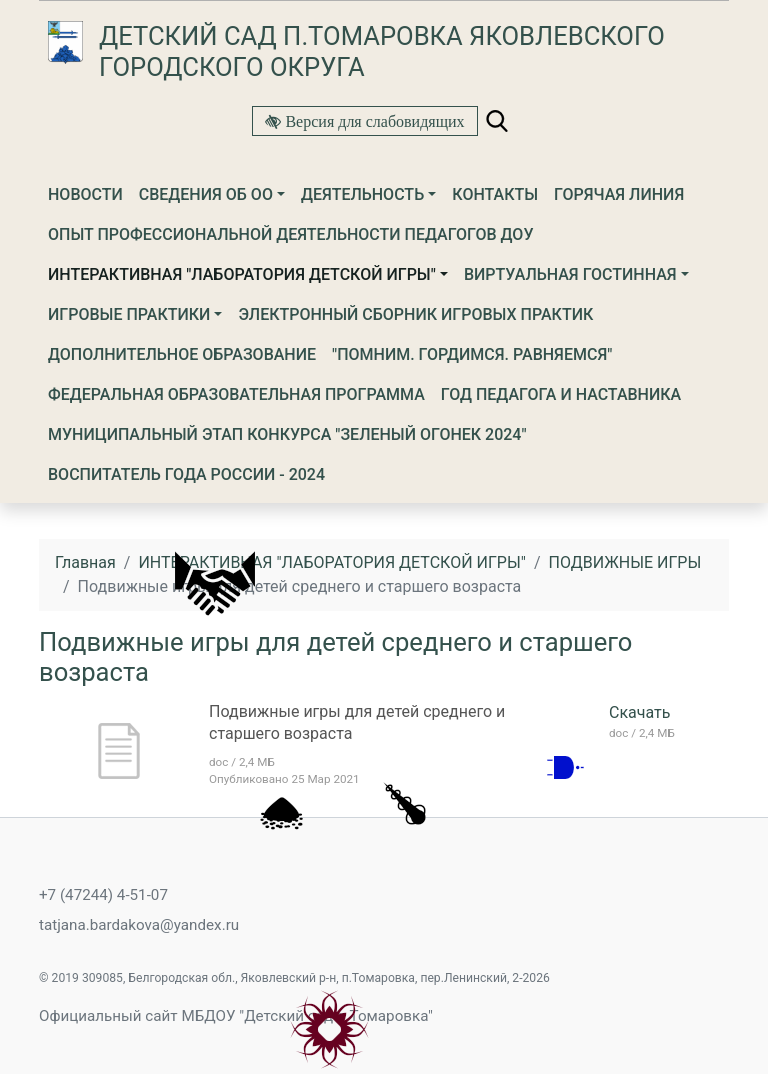  Describe the element at coordinates (281, 813) in the screenshot. I see `indicates powder or granular material in inventory` at that location.